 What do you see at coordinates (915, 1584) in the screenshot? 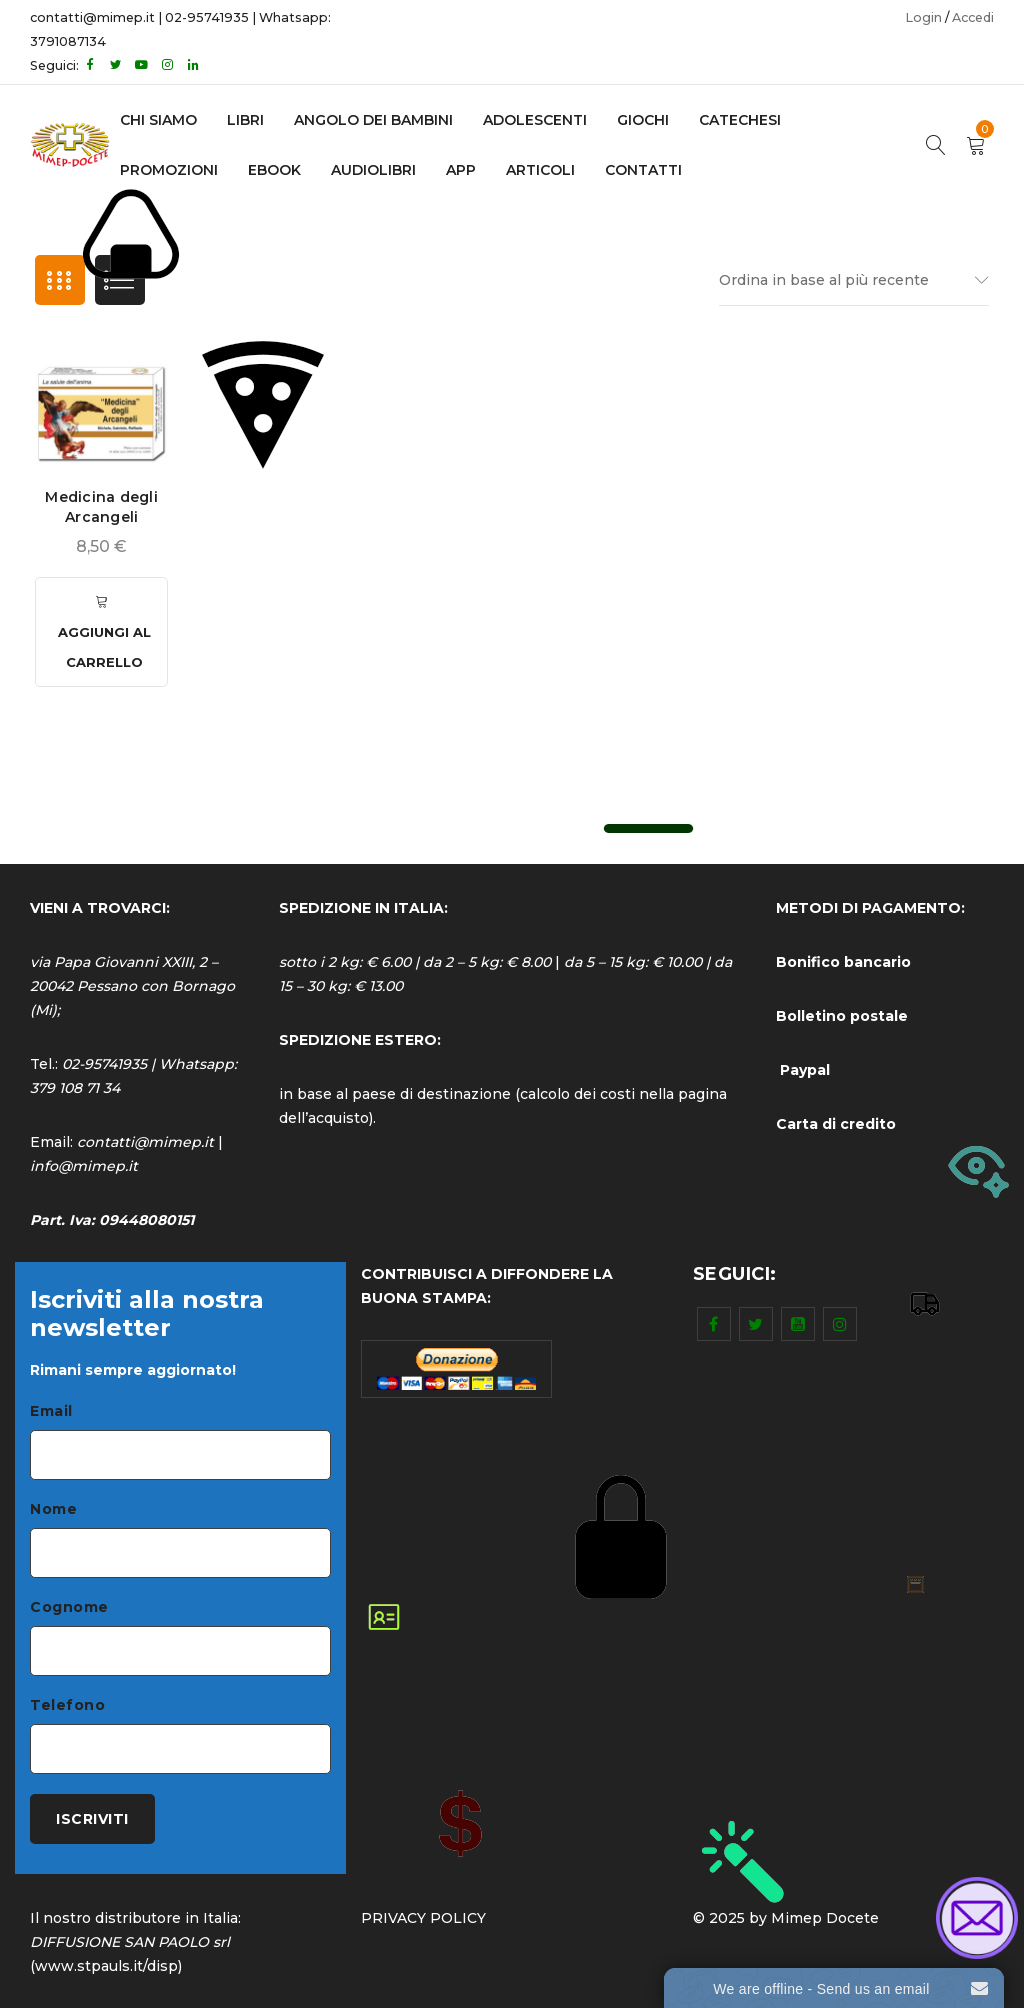
I see `access oven or cooking controls` at bounding box center [915, 1584].